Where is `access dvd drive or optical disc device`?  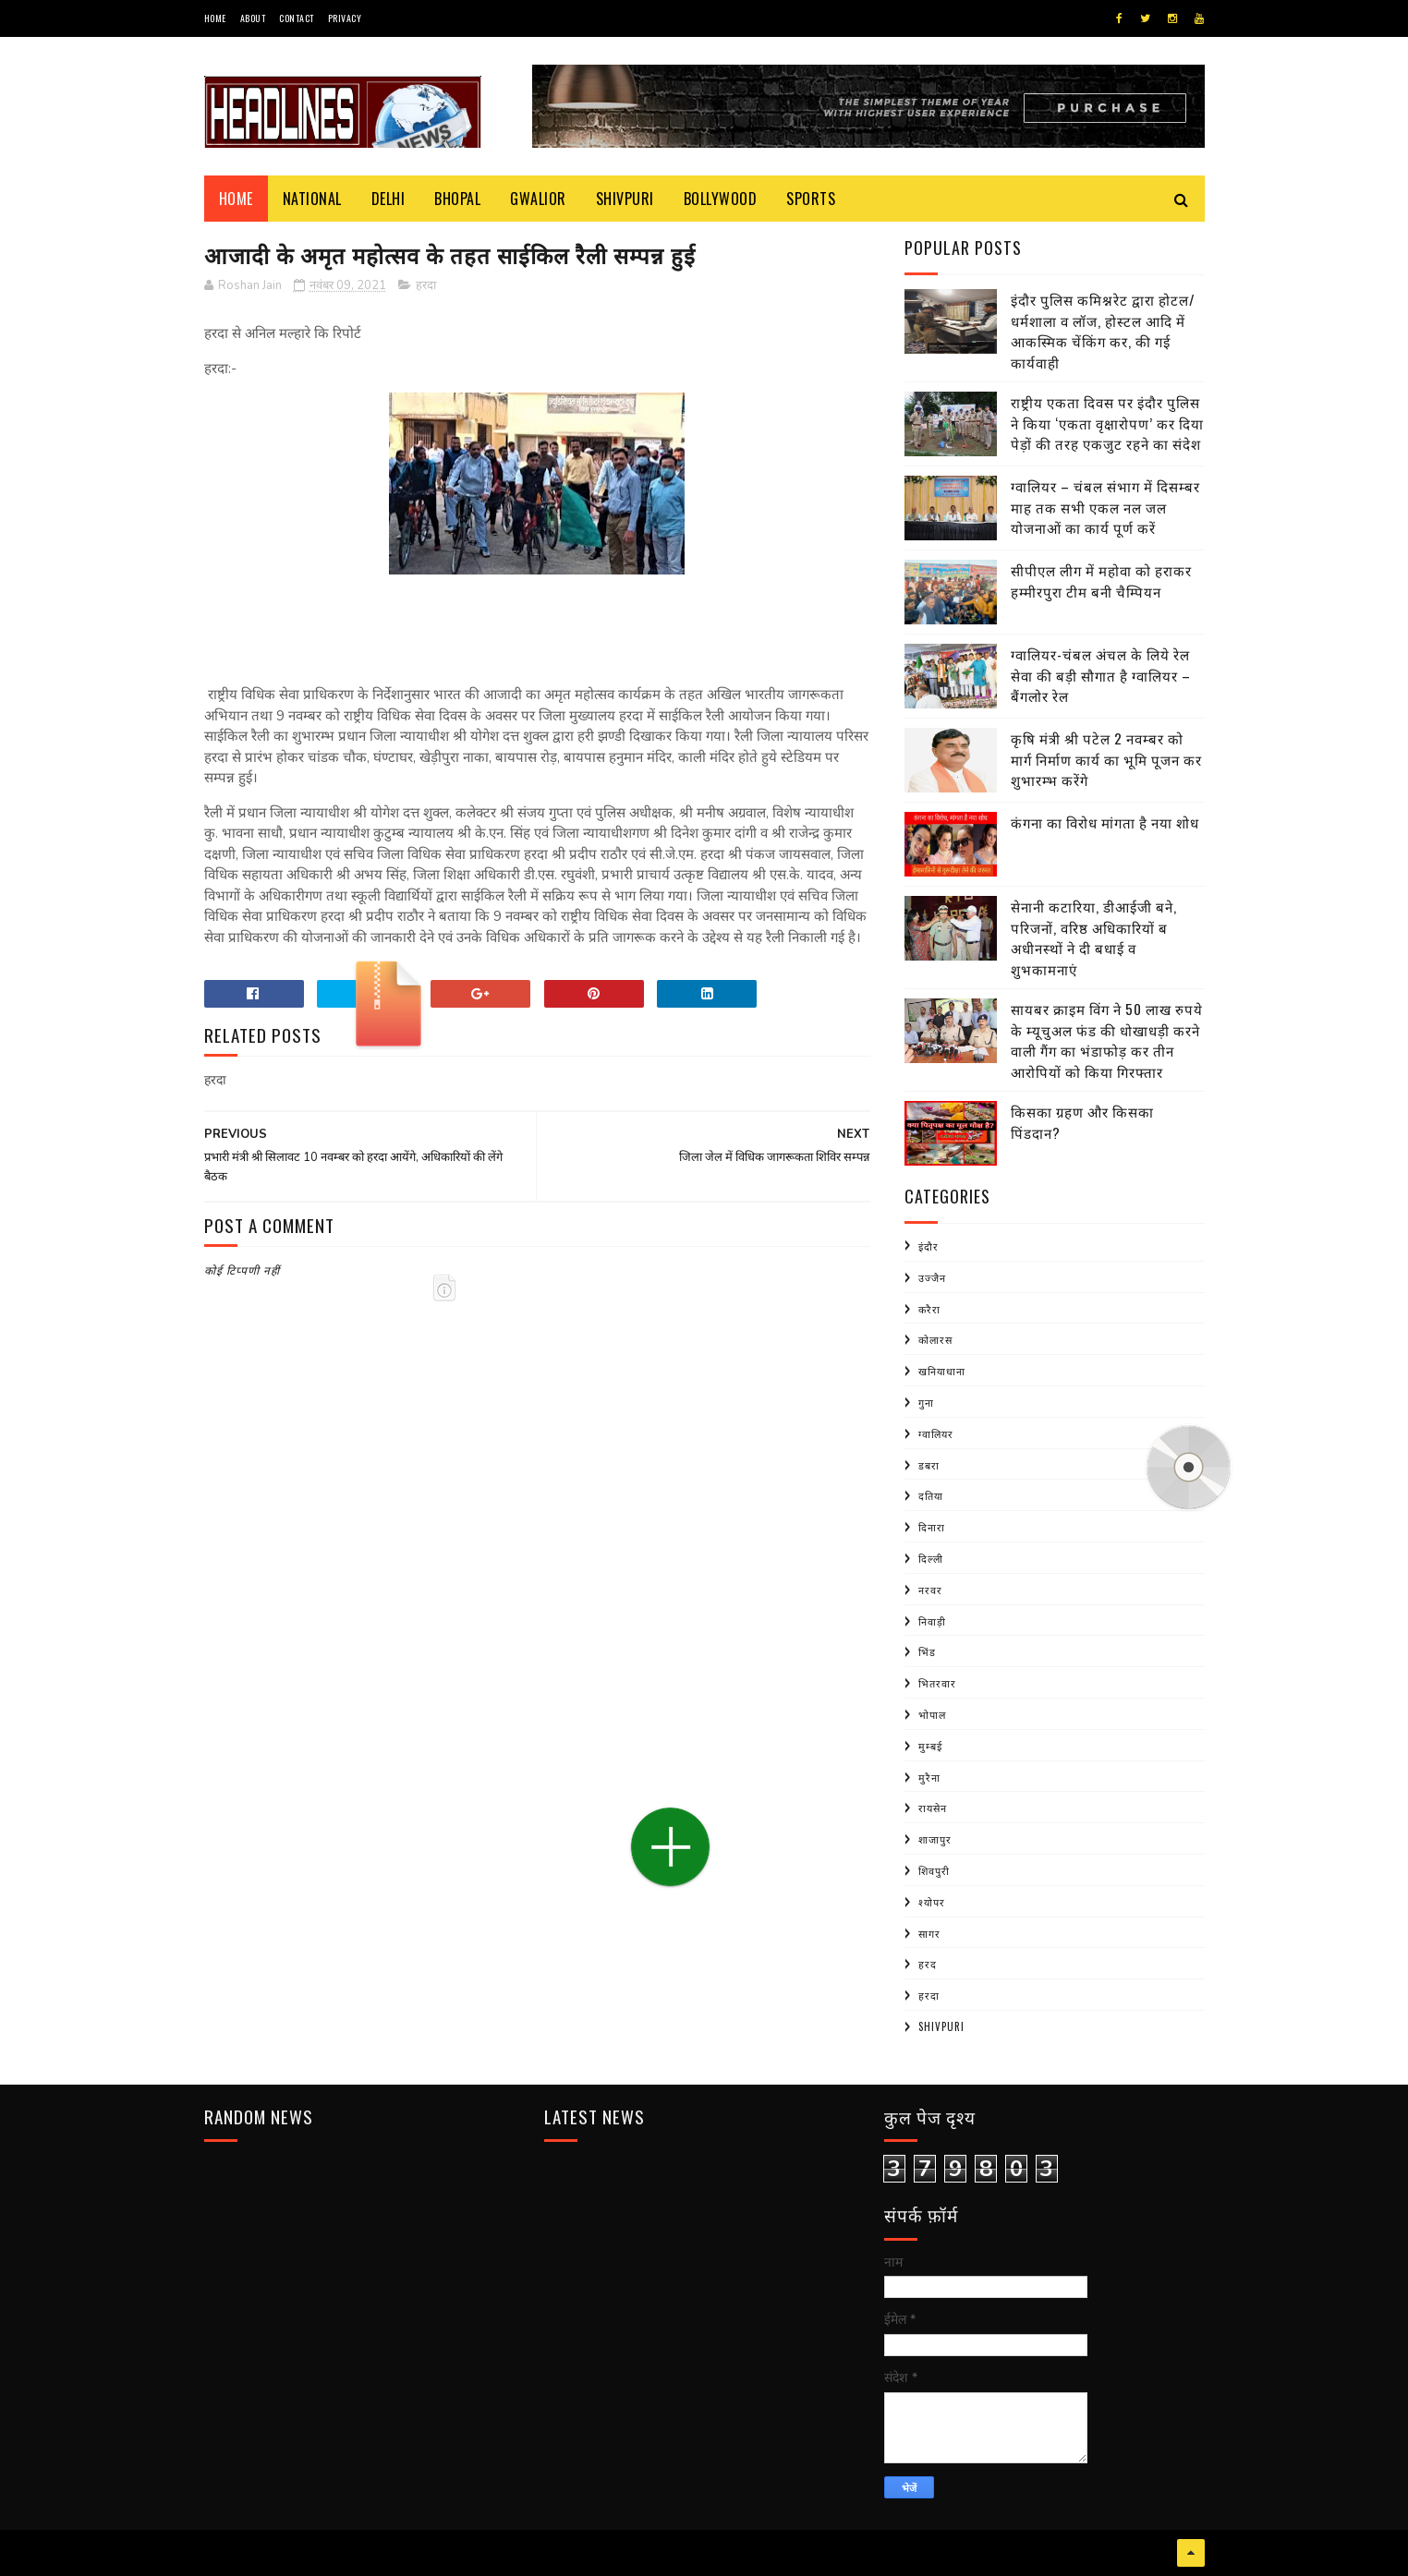 access dvd drive or optical disc device is located at coordinates (1188, 1467).